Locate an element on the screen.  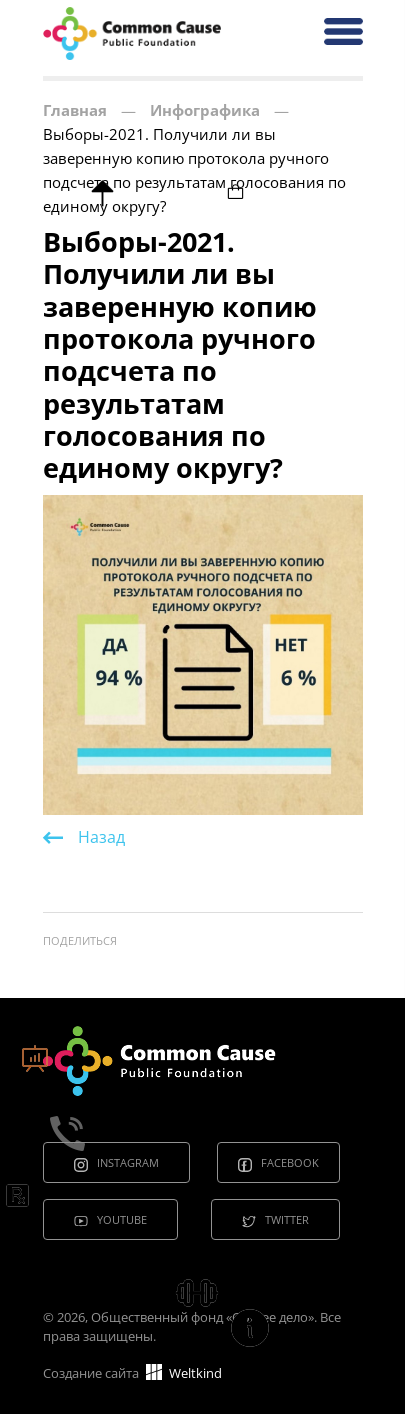
scroll to top of page is located at coordinates (102, 193).